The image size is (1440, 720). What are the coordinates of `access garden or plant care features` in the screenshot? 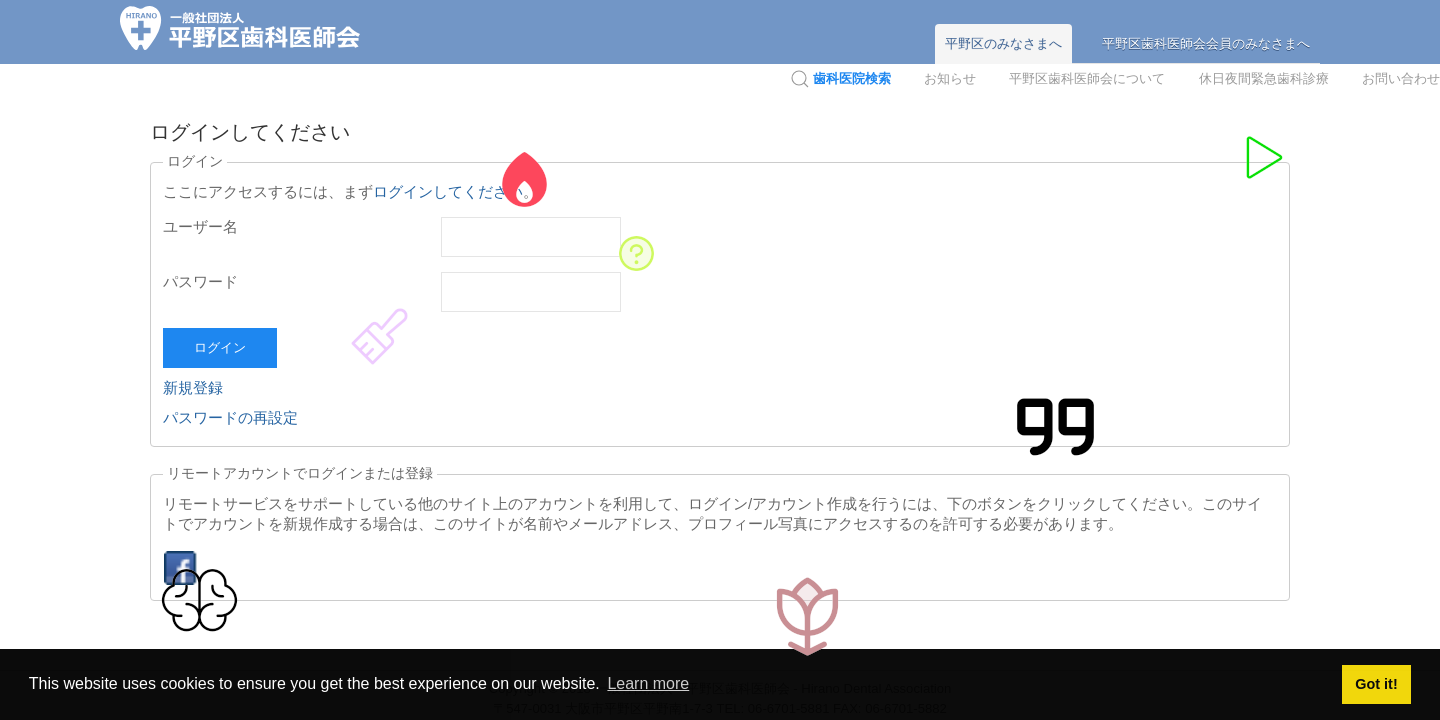 It's located at (807, 616).